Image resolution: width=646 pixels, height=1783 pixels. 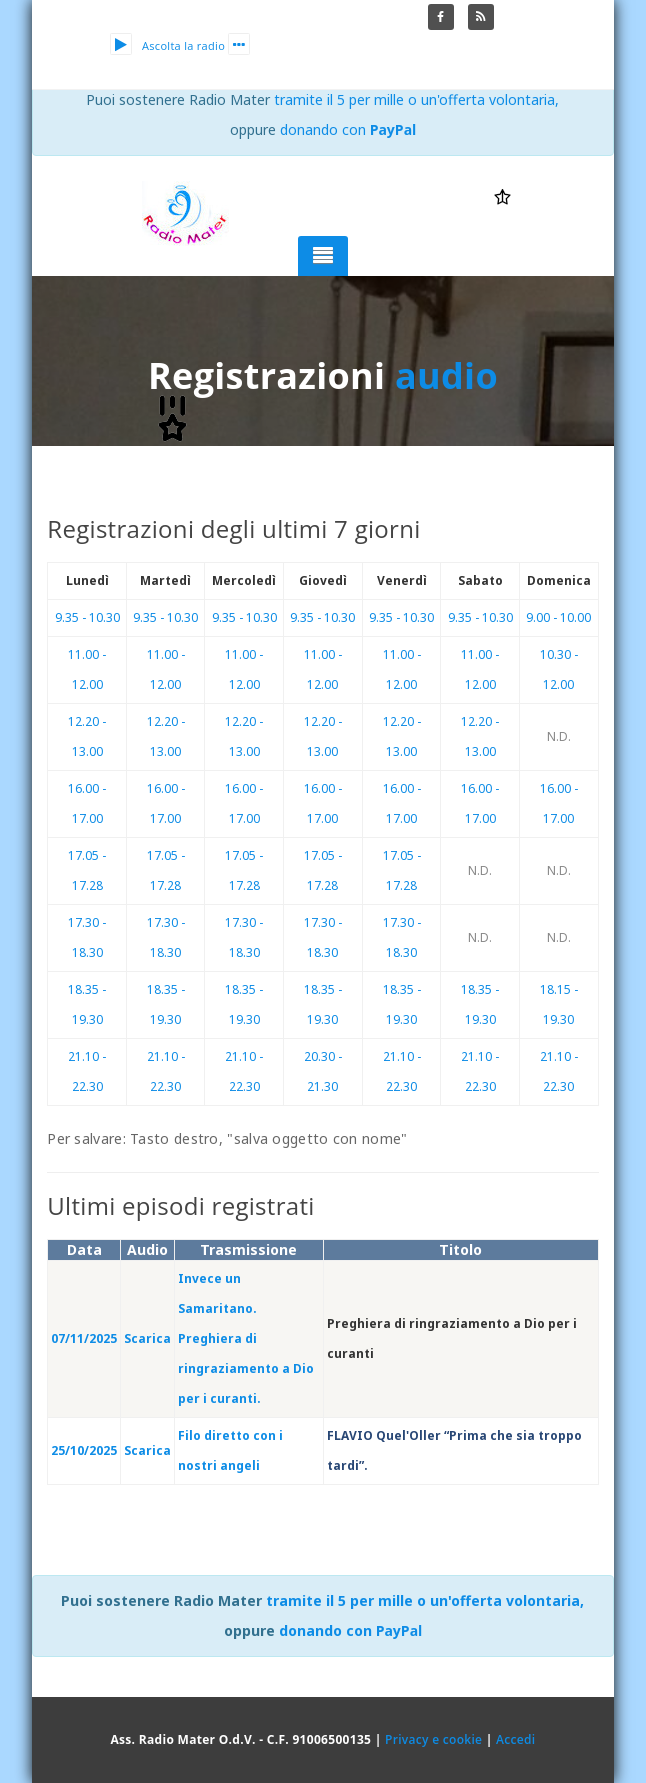 I want to click on indicates a partial or half-star rating, so click(x=502, y=197).